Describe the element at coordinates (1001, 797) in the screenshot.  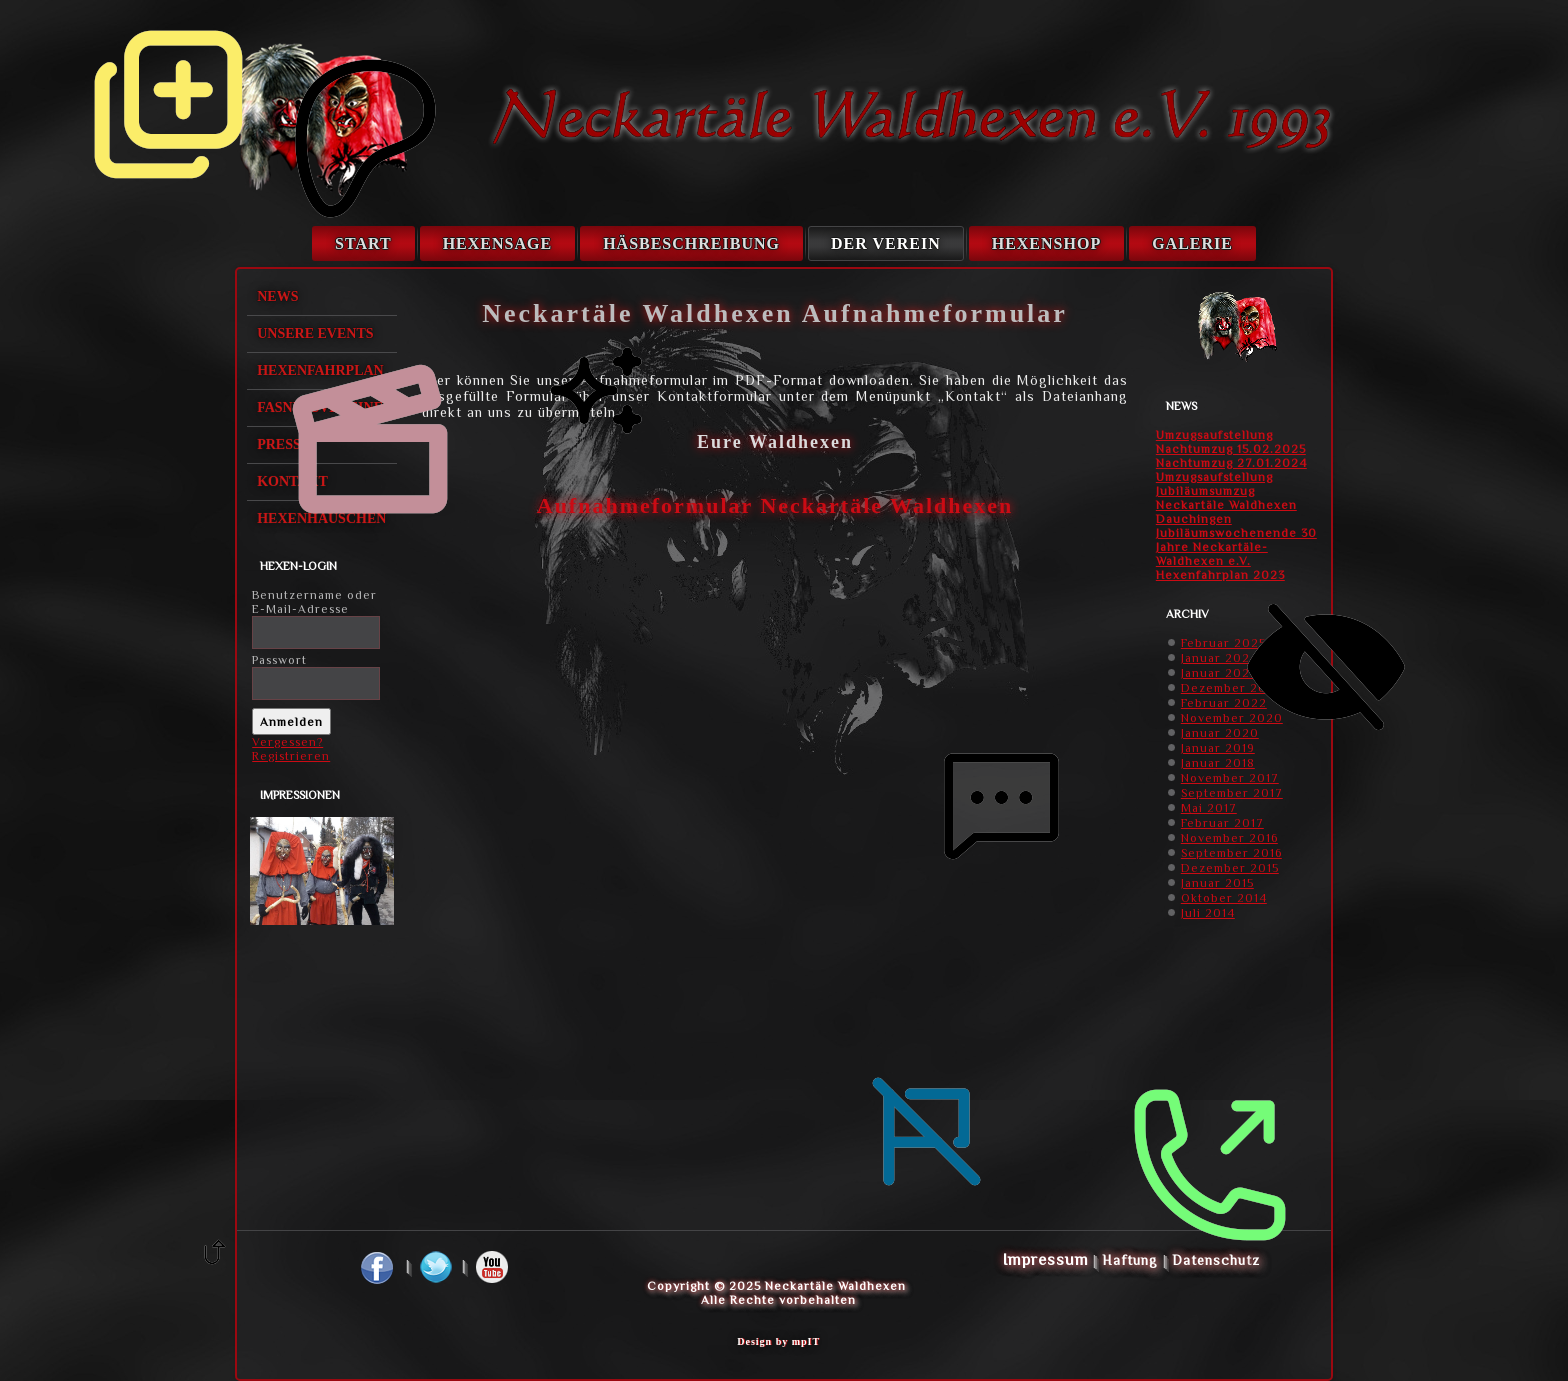
I see `open chat or messaging` at that location.